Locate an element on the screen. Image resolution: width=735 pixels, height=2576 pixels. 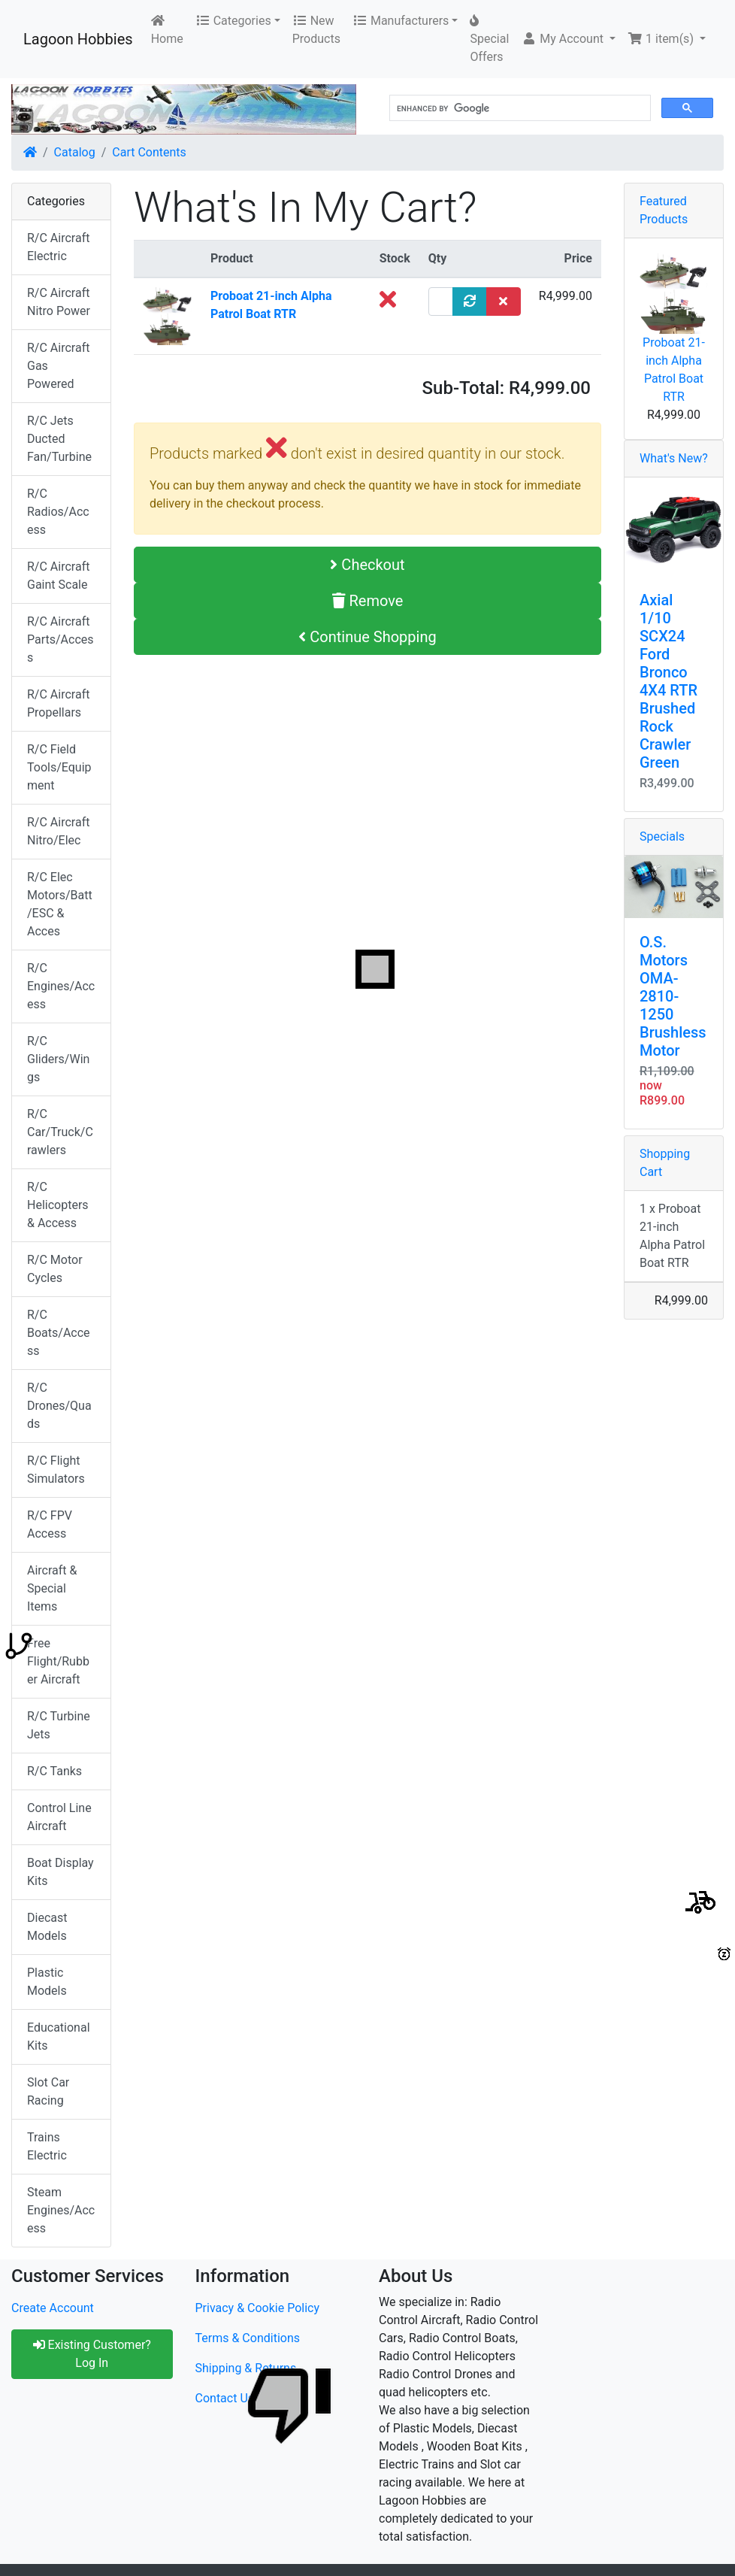
view bike and scooter rental options is located at coordinates (700, 1902).